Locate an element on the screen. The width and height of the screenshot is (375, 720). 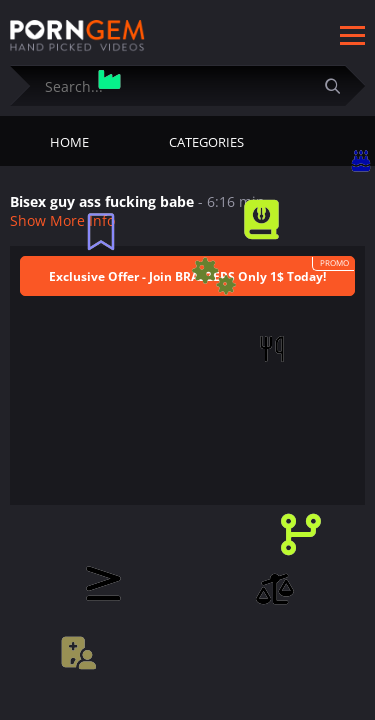
save item to bookmarks is located at coordinates (101, 231).